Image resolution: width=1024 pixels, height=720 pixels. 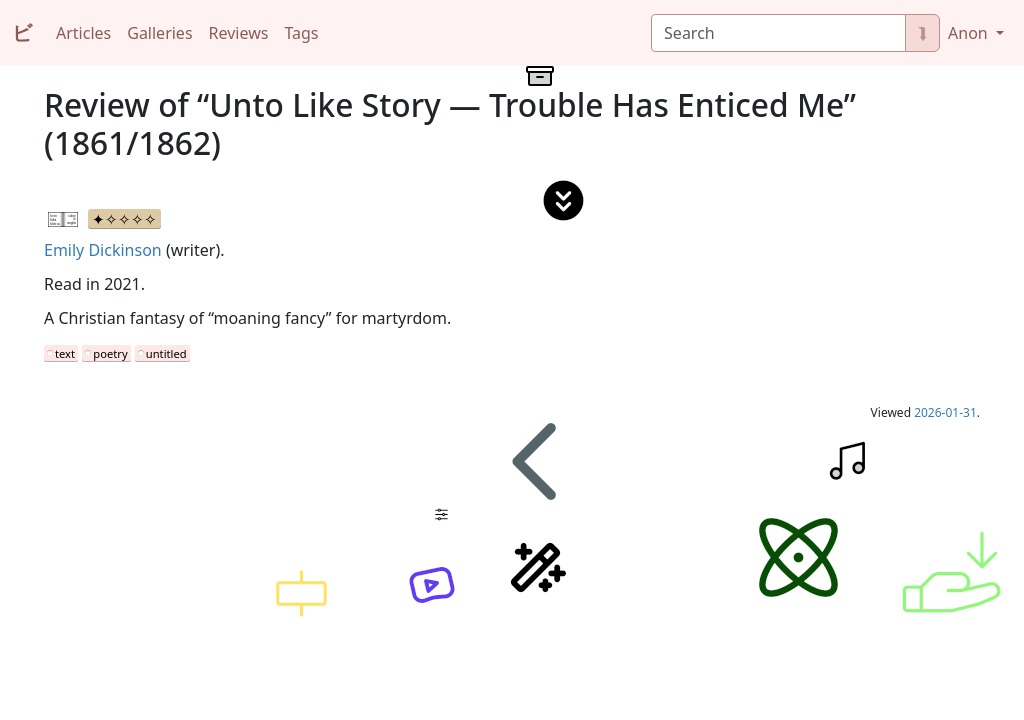 I want to click on expand all content below, so click(x=563, y=200).